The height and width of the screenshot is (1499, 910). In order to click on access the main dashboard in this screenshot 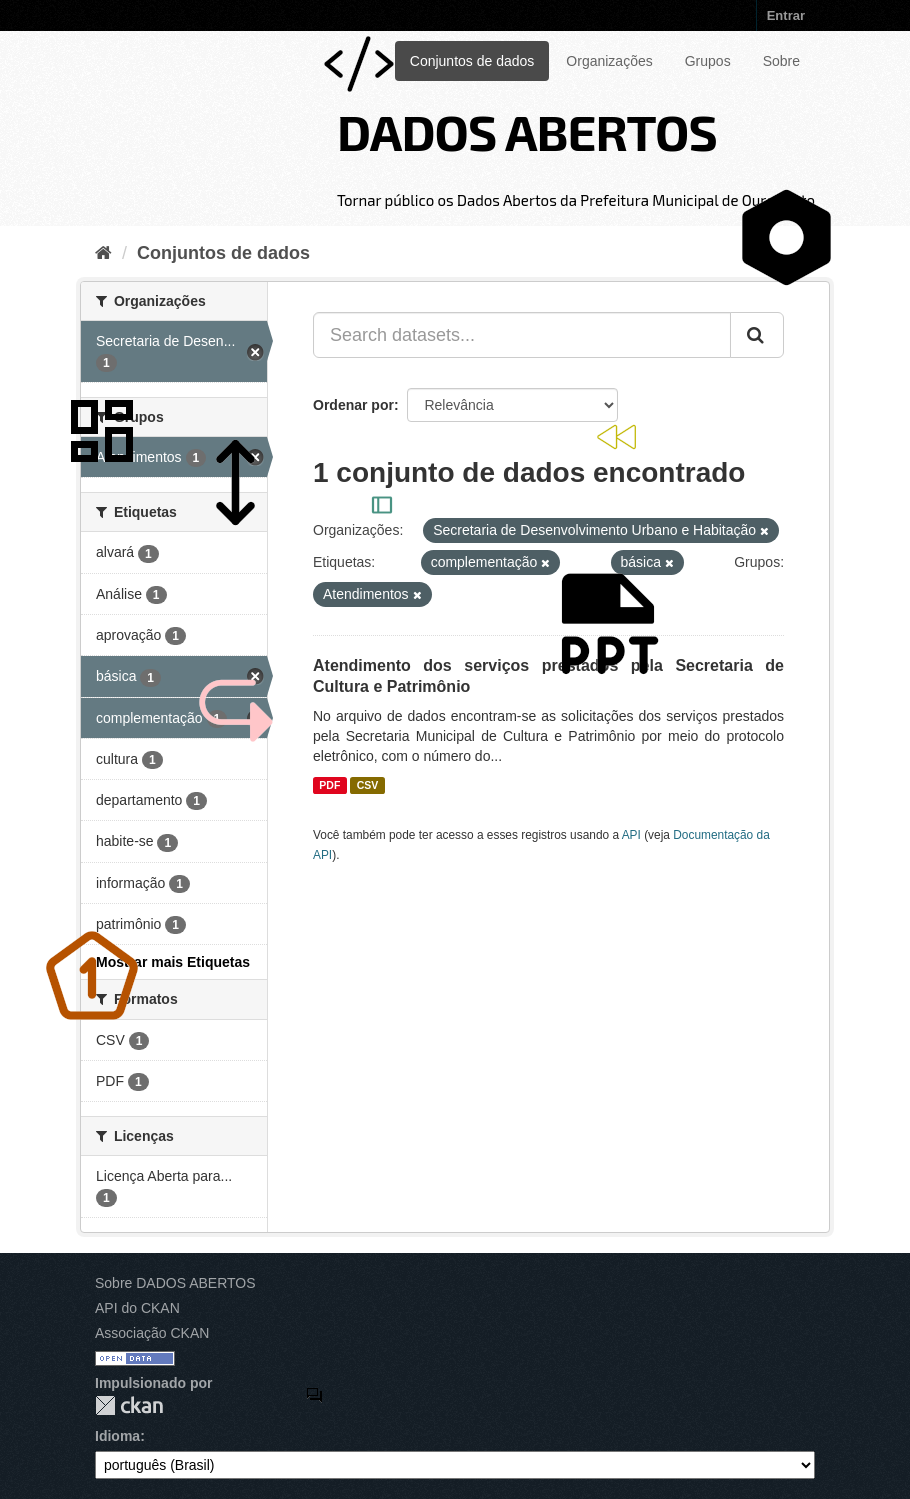, I will do `click(102, 431)`.